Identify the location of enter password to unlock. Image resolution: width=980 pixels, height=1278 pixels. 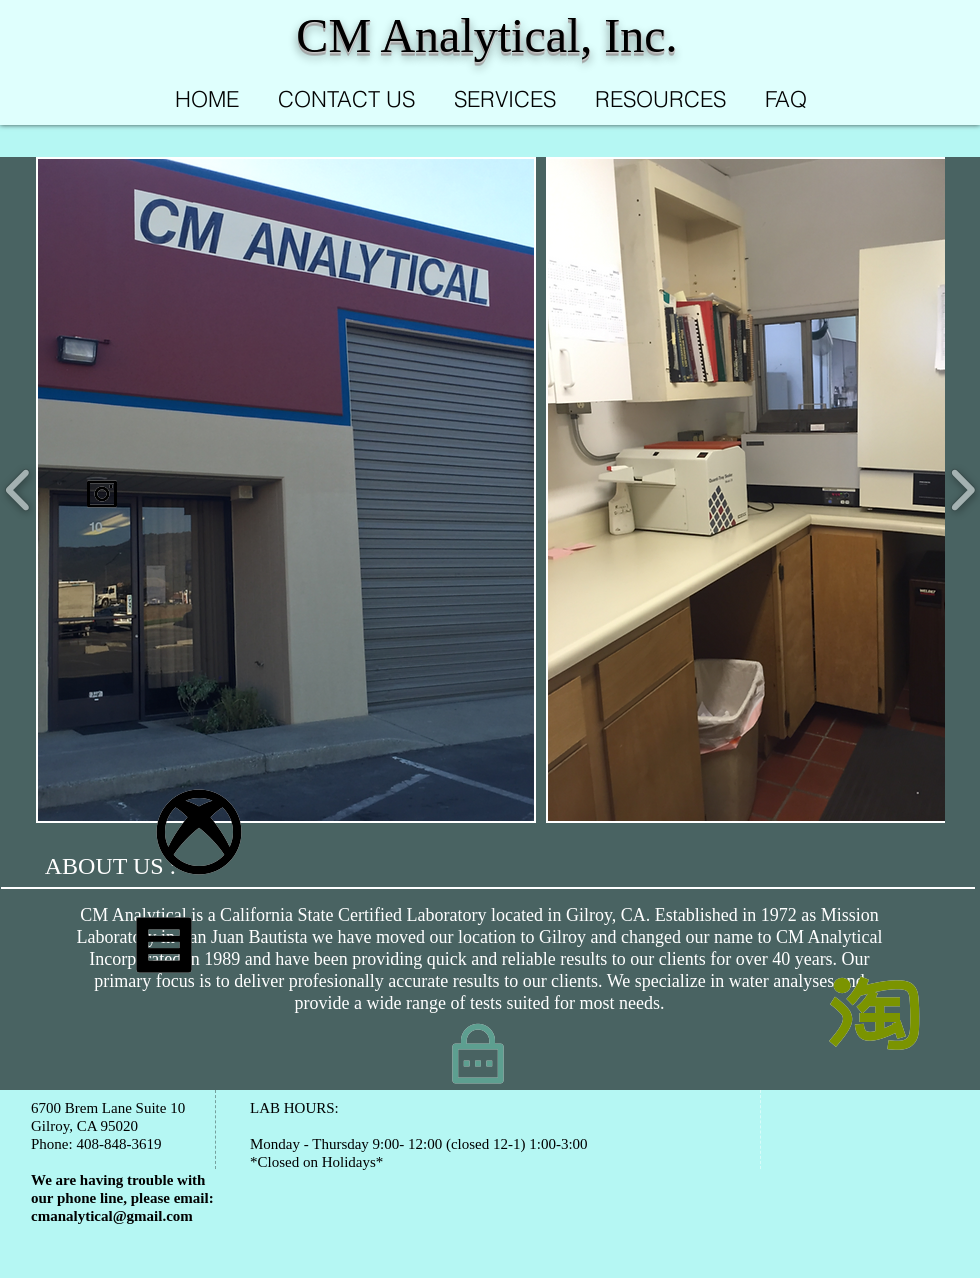
(478, 1055).